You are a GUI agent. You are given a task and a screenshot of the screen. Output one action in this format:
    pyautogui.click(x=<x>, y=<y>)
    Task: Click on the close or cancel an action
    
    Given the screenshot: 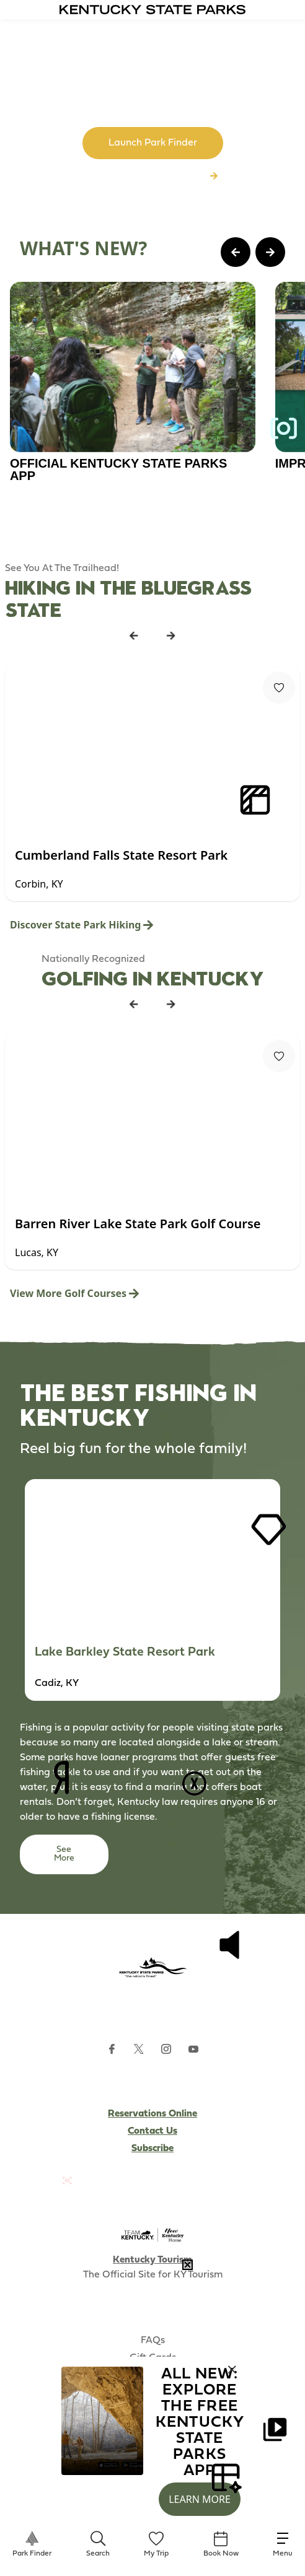 What is the action you would take?
    pyautogui.click(x=194, y=1783)
    